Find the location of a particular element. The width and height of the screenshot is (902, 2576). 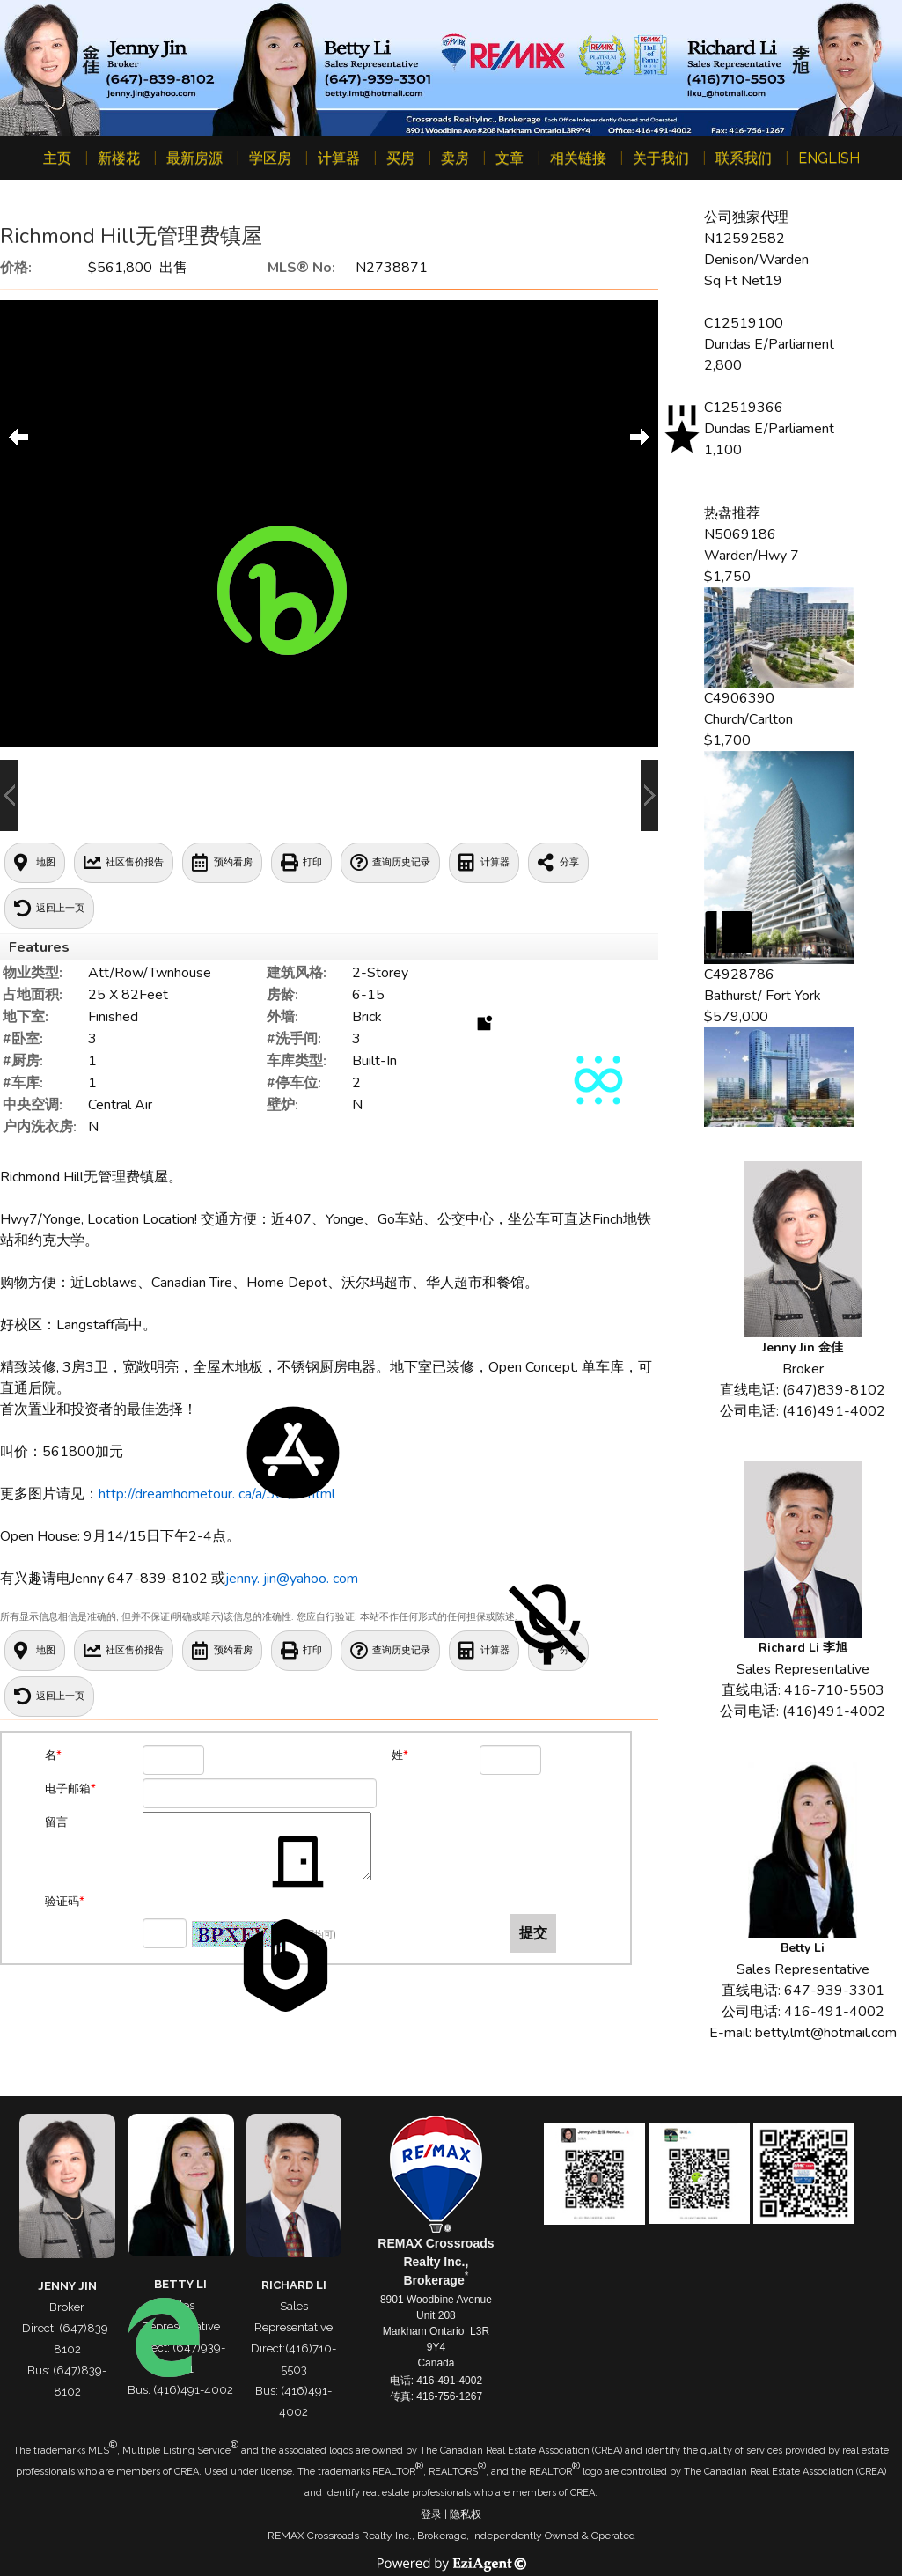

indicates an achievement or award earned is located at coordinates (682, 428).